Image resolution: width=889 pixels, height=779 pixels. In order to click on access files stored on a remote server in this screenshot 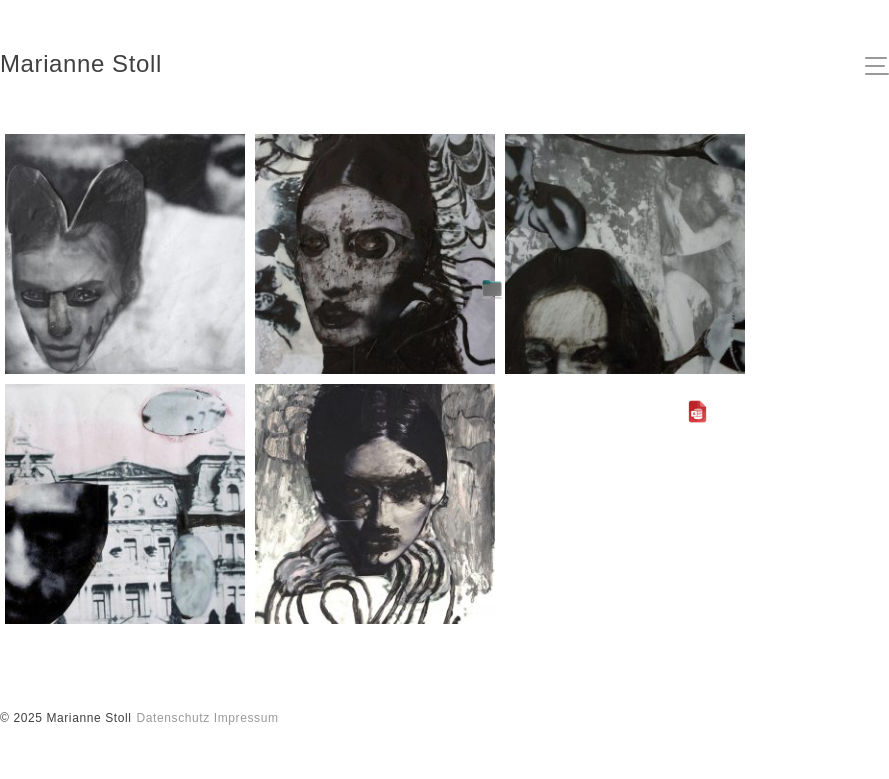, I will do `click(492, 289)`.